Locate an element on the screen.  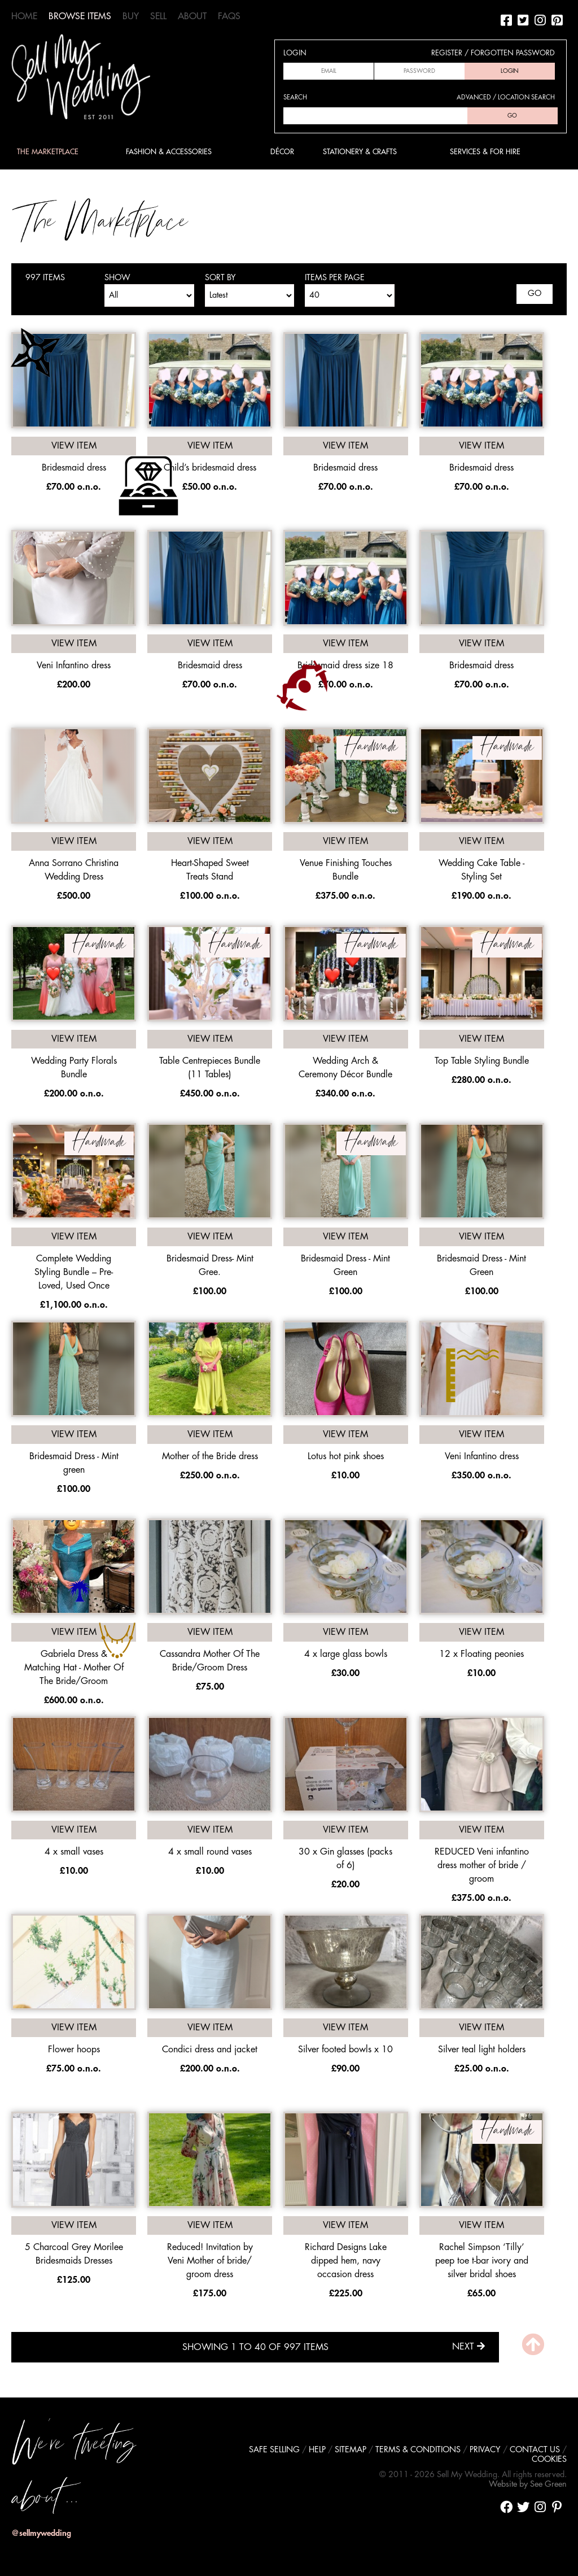
view jewelry or accessories in inventory is located at coordinates (117, 1640).